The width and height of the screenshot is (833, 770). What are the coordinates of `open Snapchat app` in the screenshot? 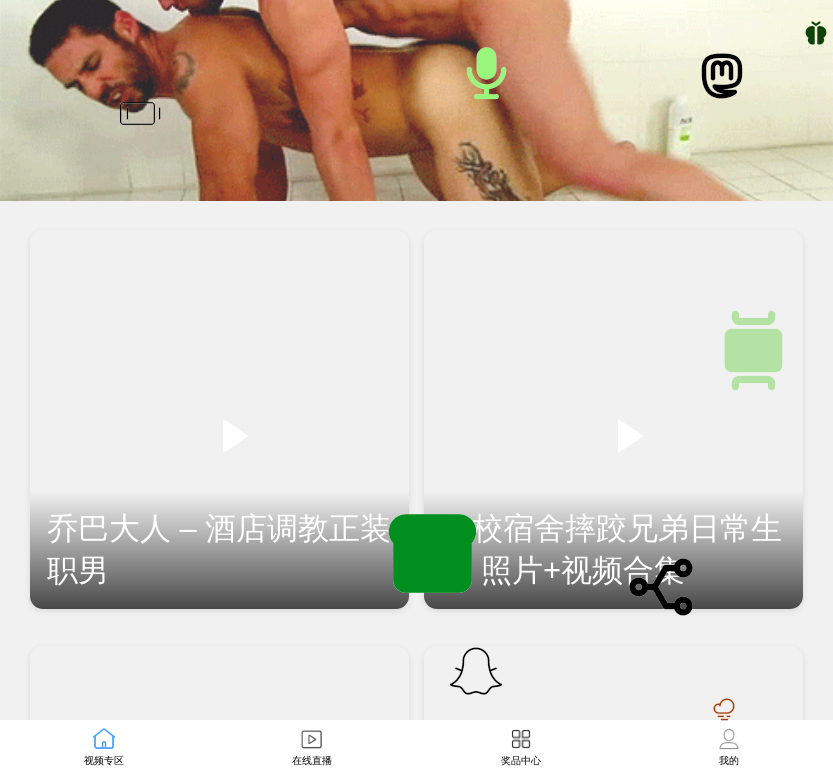 It's located at (476, 672).